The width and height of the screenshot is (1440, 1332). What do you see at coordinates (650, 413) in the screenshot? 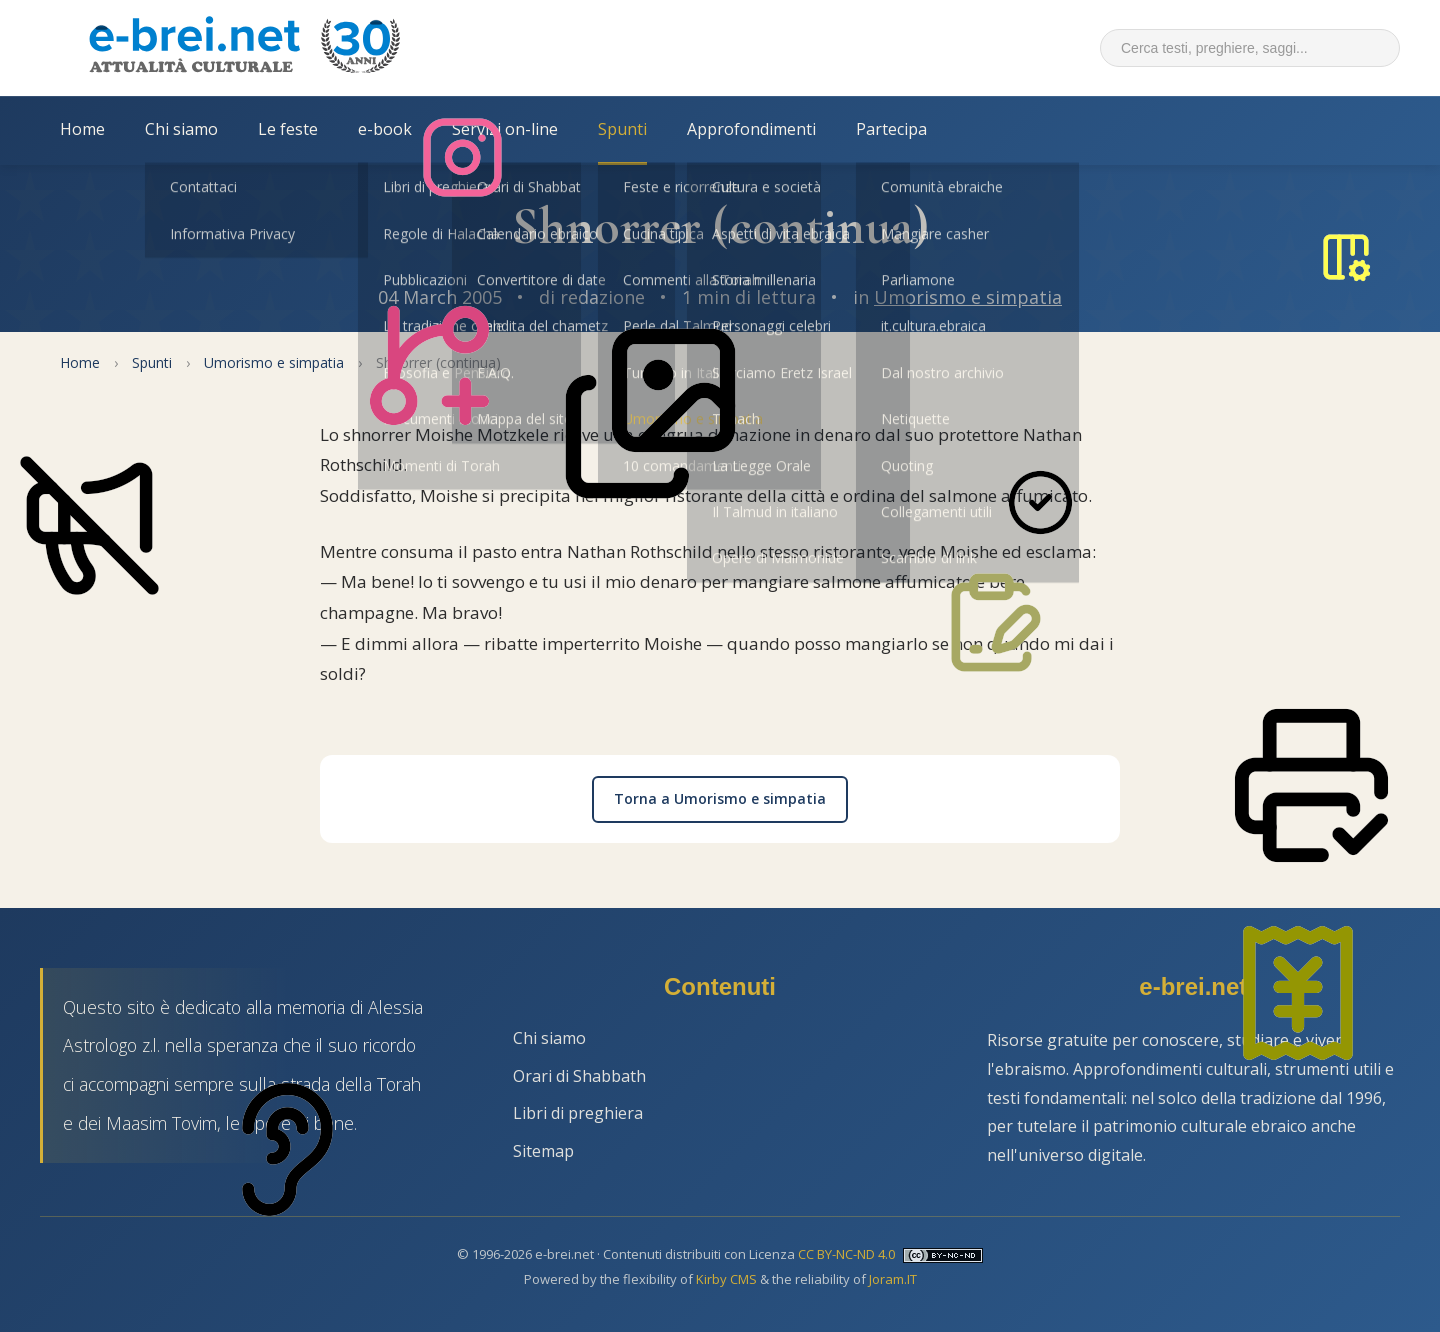
I see `view photo gallery` at bounding box center [650, 413].